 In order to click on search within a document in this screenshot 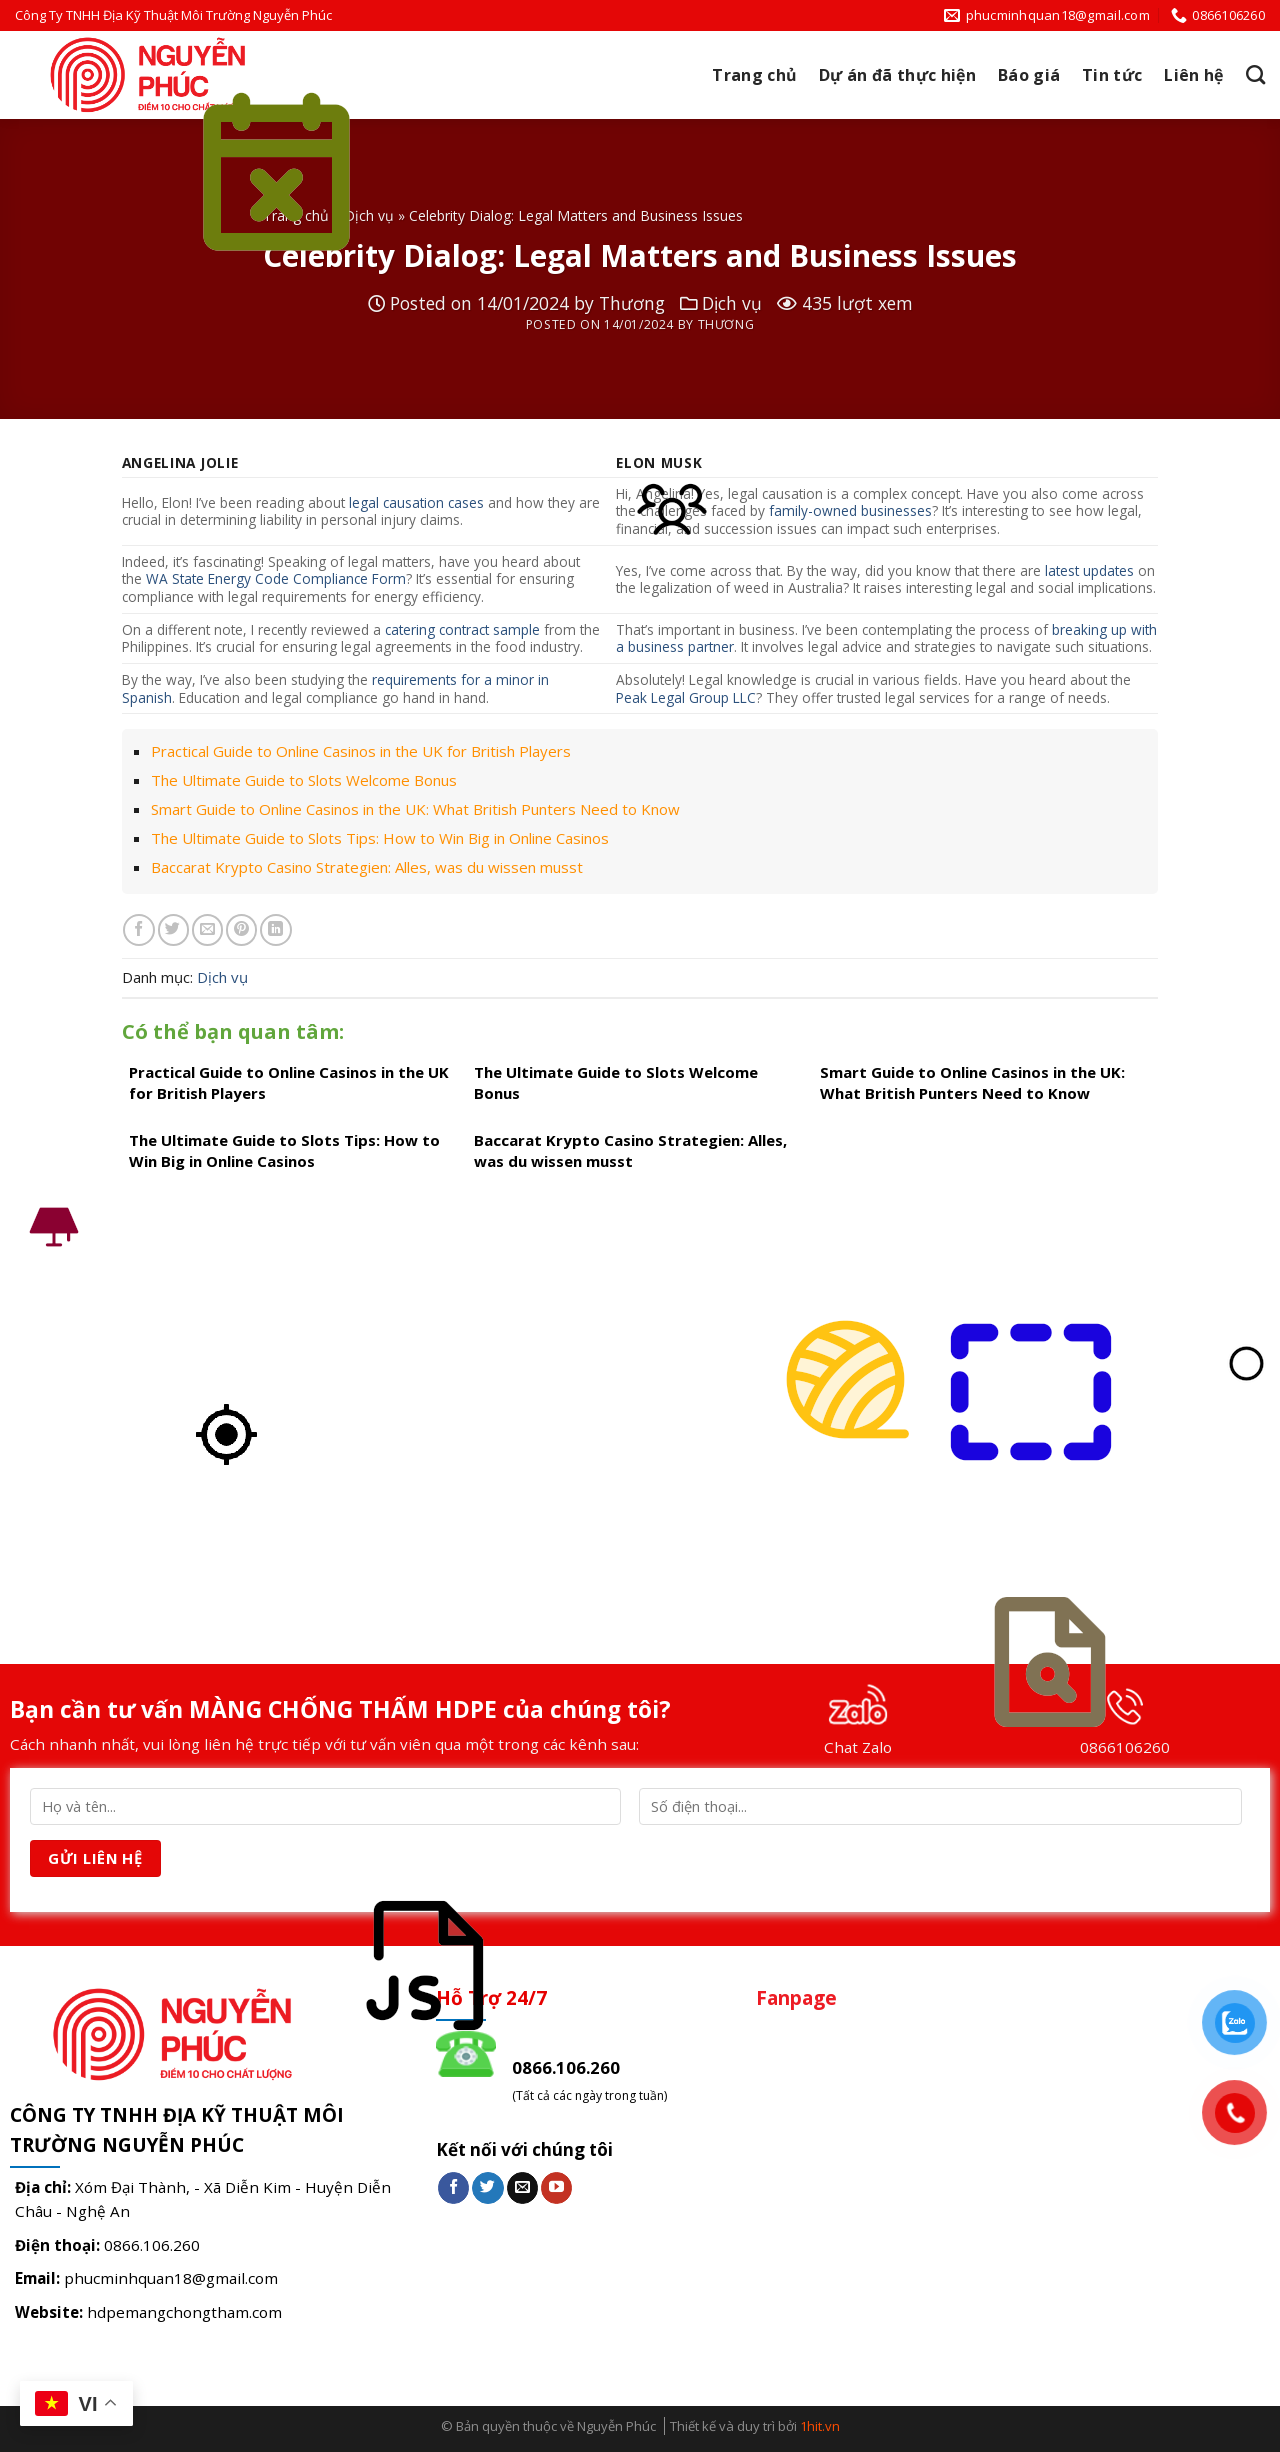, I will do `click(1050, 1662)`.